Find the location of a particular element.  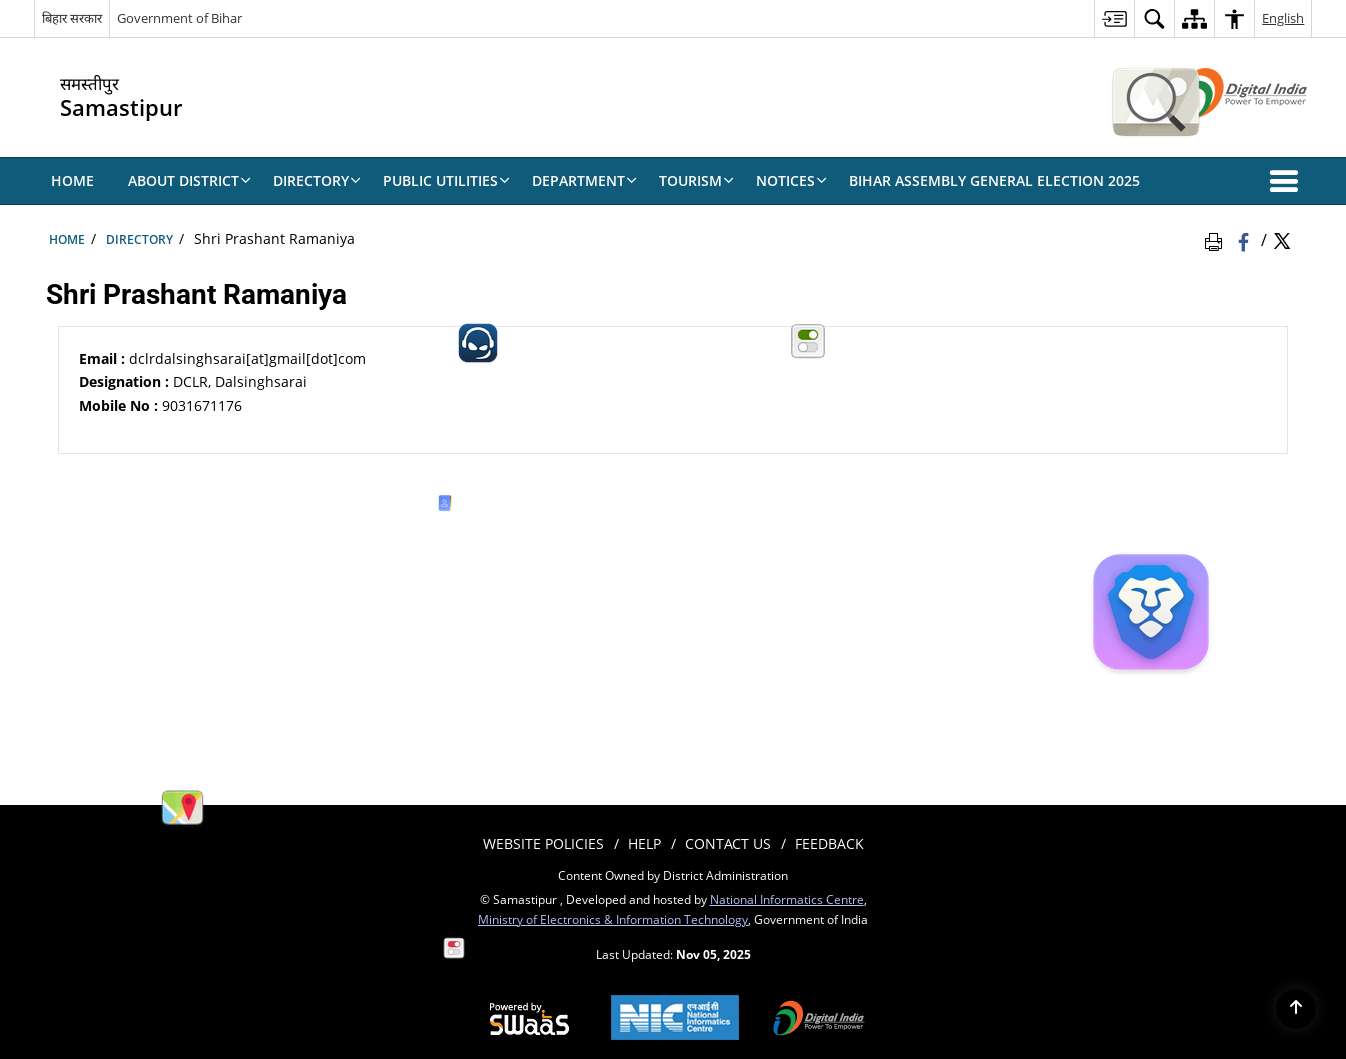

open TeamSpeak voice chat app is located at coordinates (478, 343).